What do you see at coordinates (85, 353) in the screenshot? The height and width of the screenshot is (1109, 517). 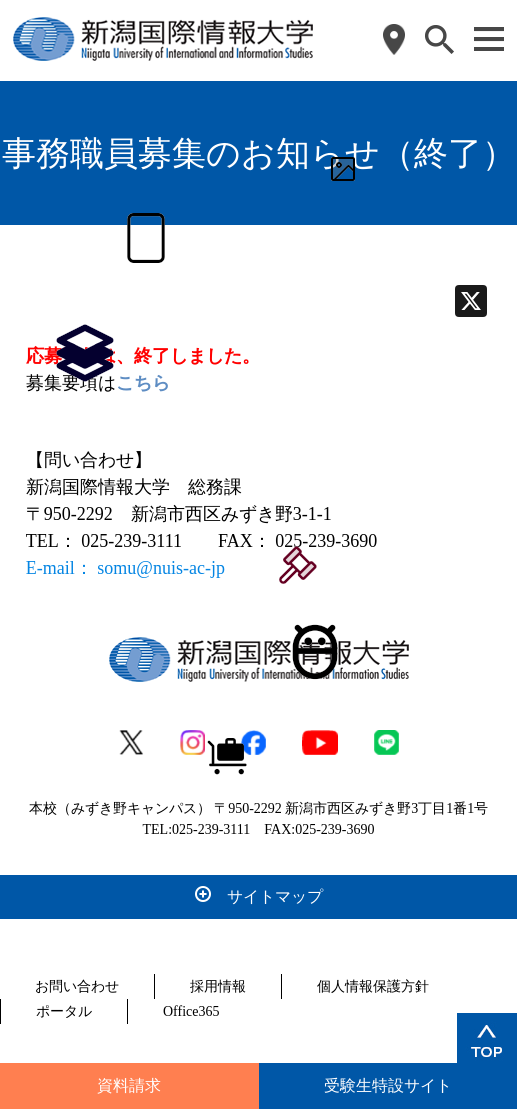 I see `view middle layer in a stack` at bounding box center [85, 353].